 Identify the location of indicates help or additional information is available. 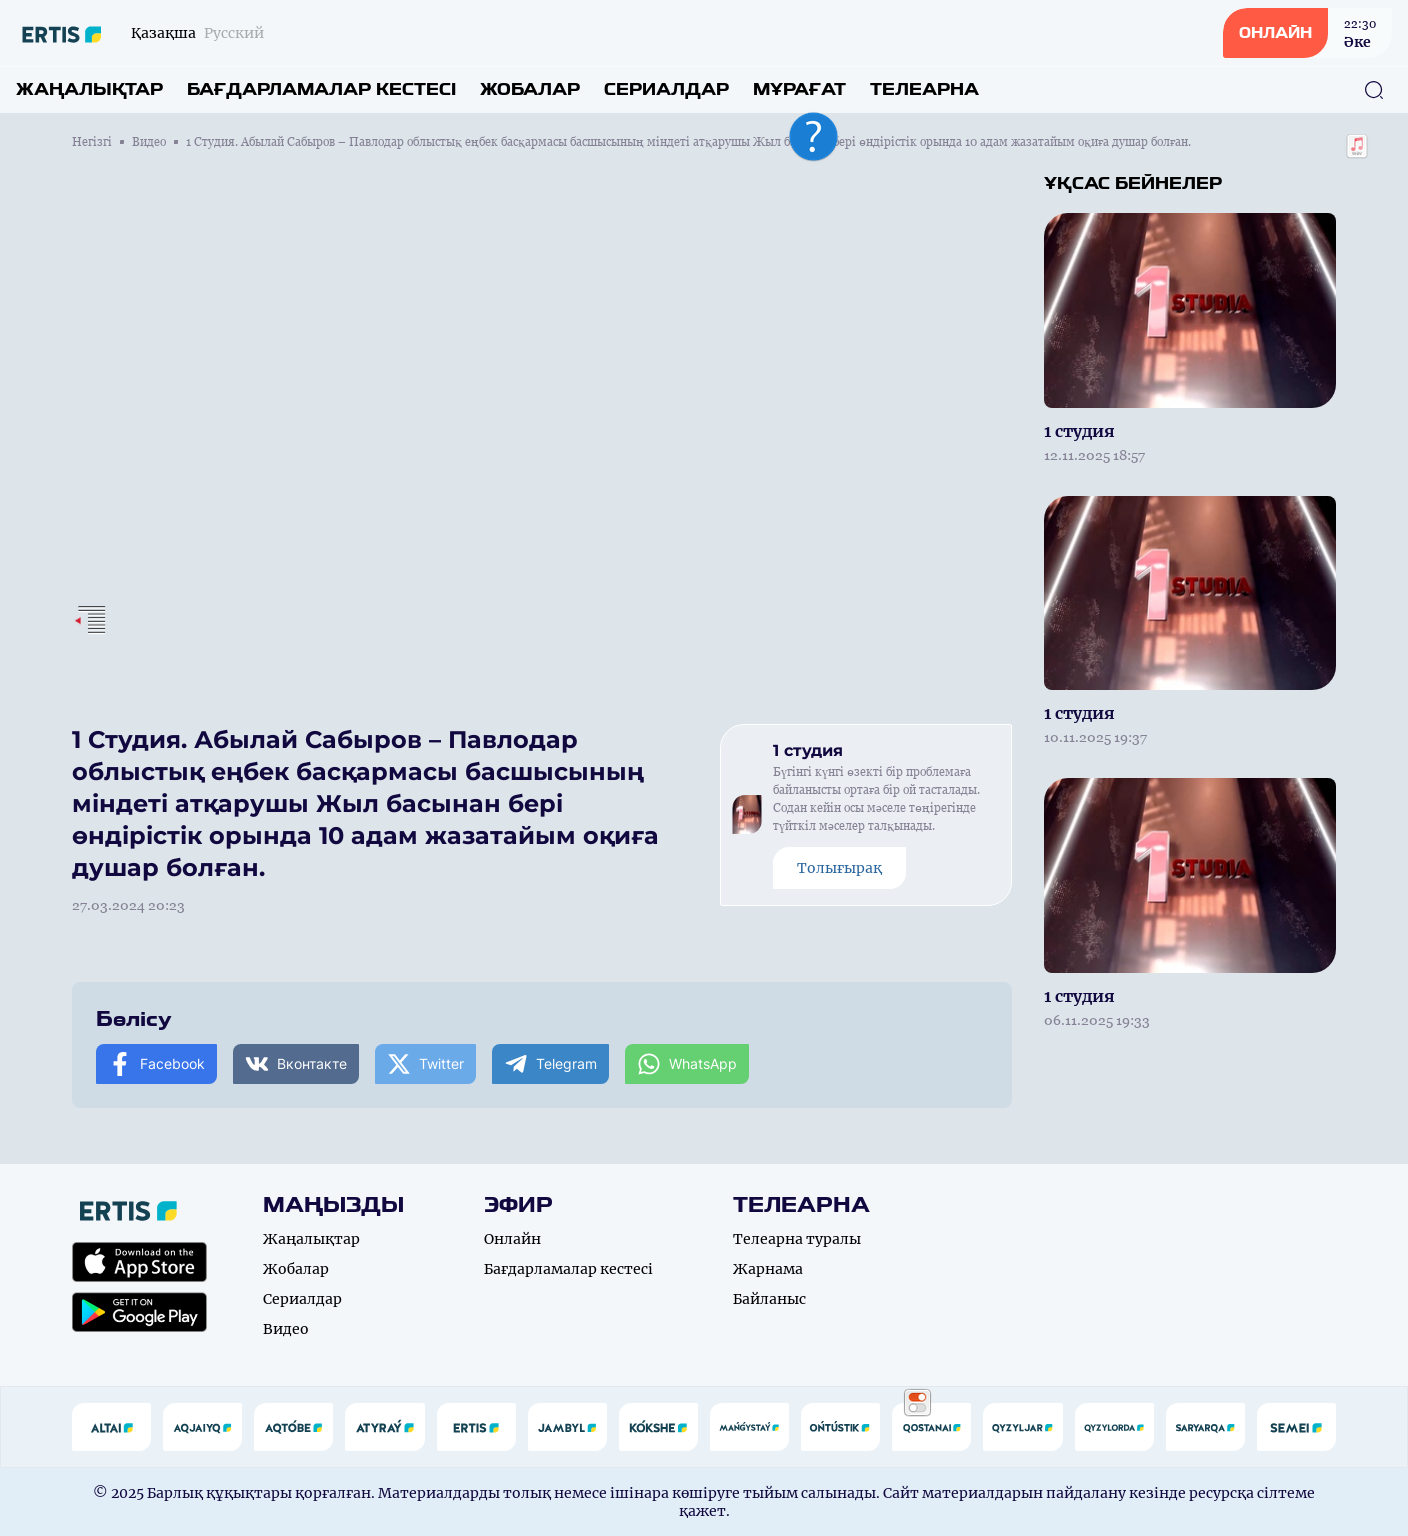
(813, 136).